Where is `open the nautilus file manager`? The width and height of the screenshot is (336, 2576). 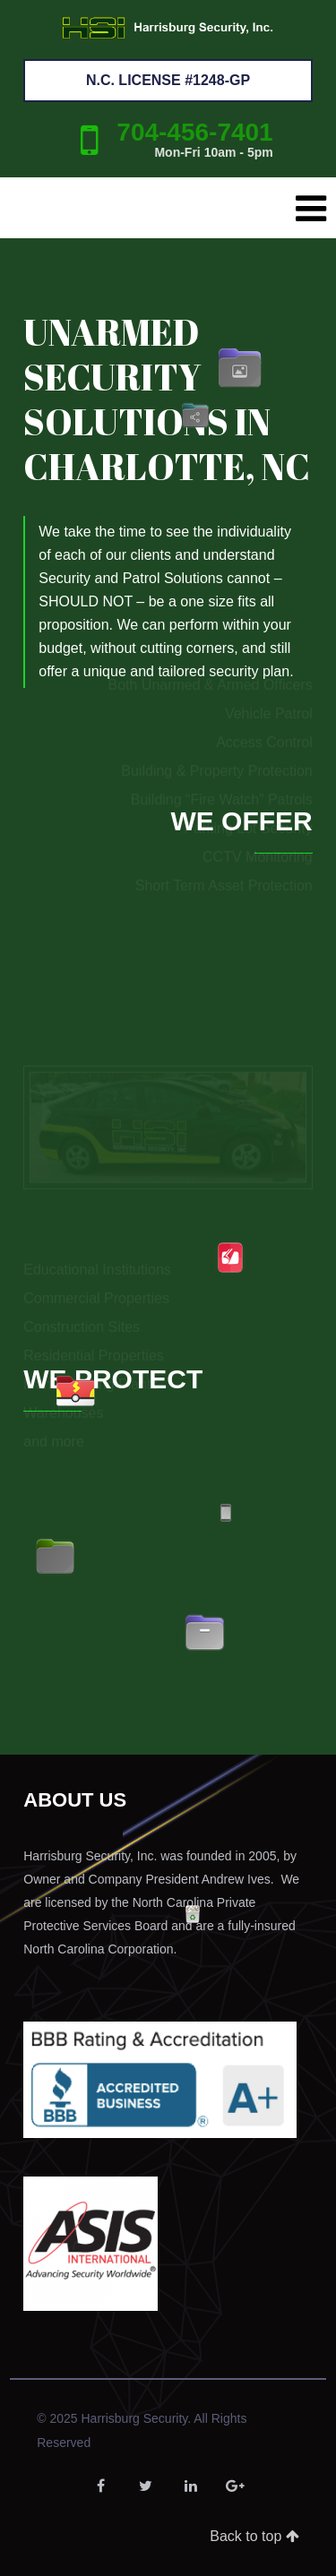 open the nautilus file manager is located at coordinates (204, 1632).